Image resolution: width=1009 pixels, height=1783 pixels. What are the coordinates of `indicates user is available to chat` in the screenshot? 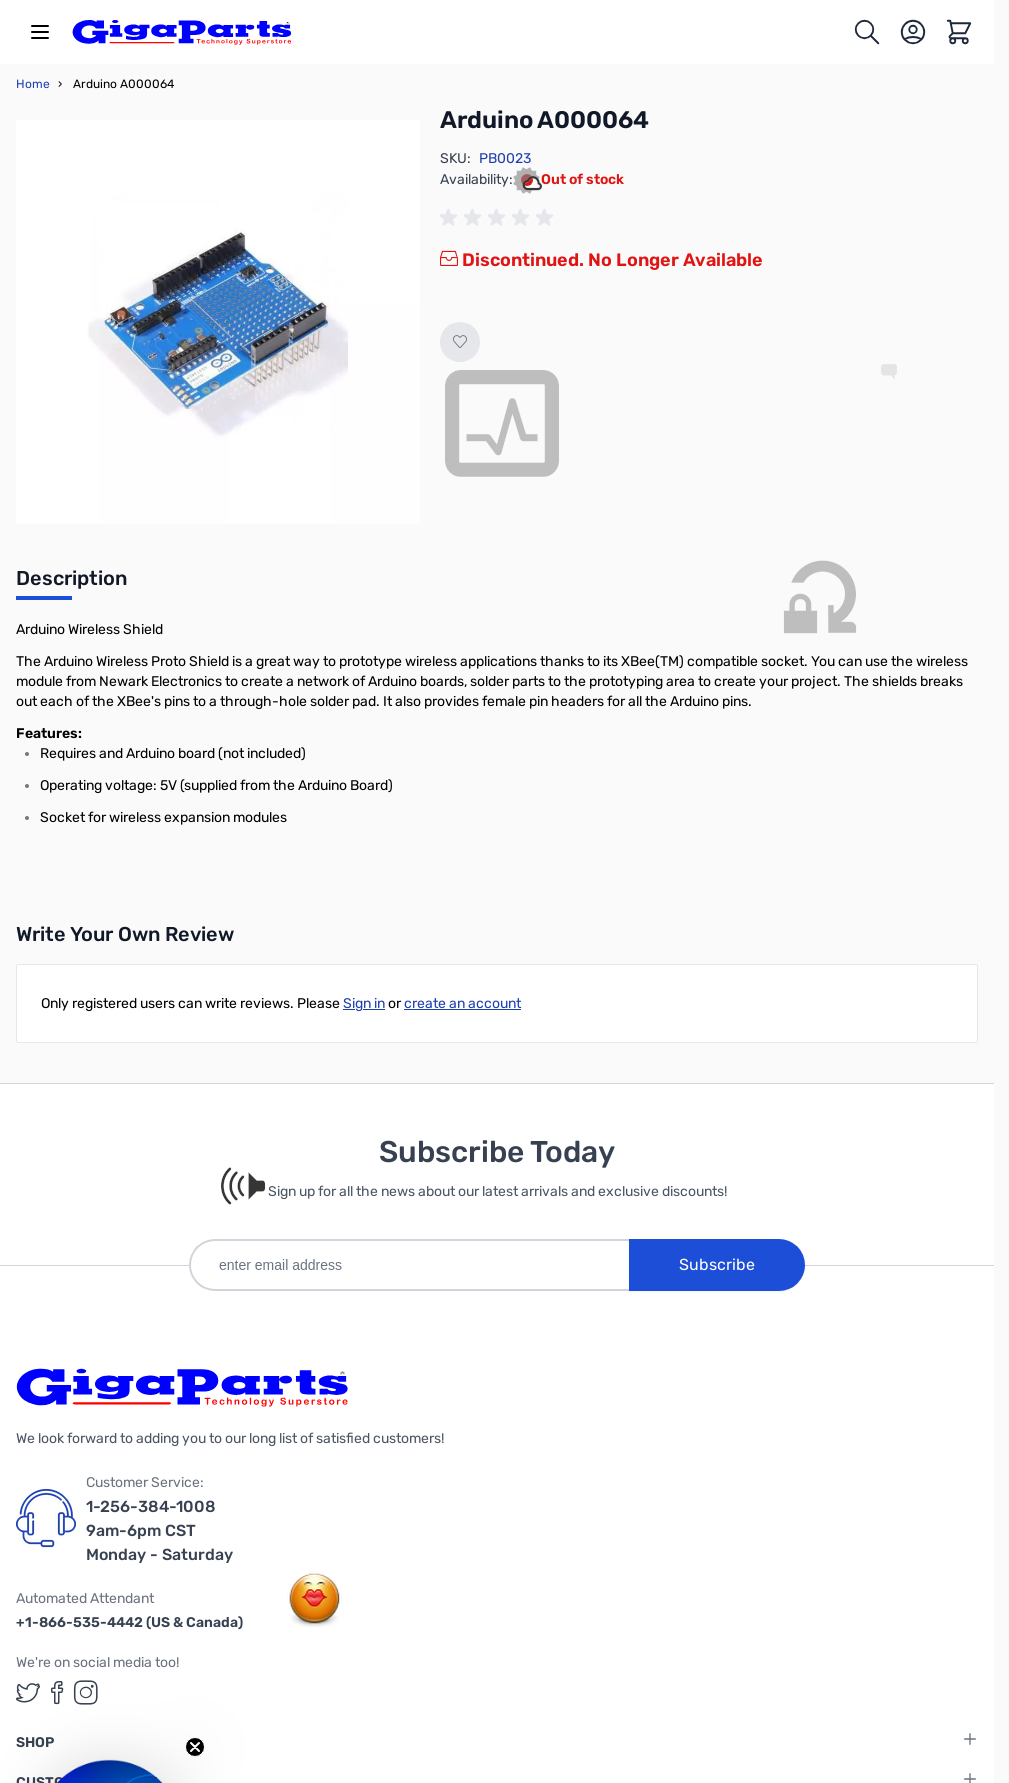 It's located at (889, 372).